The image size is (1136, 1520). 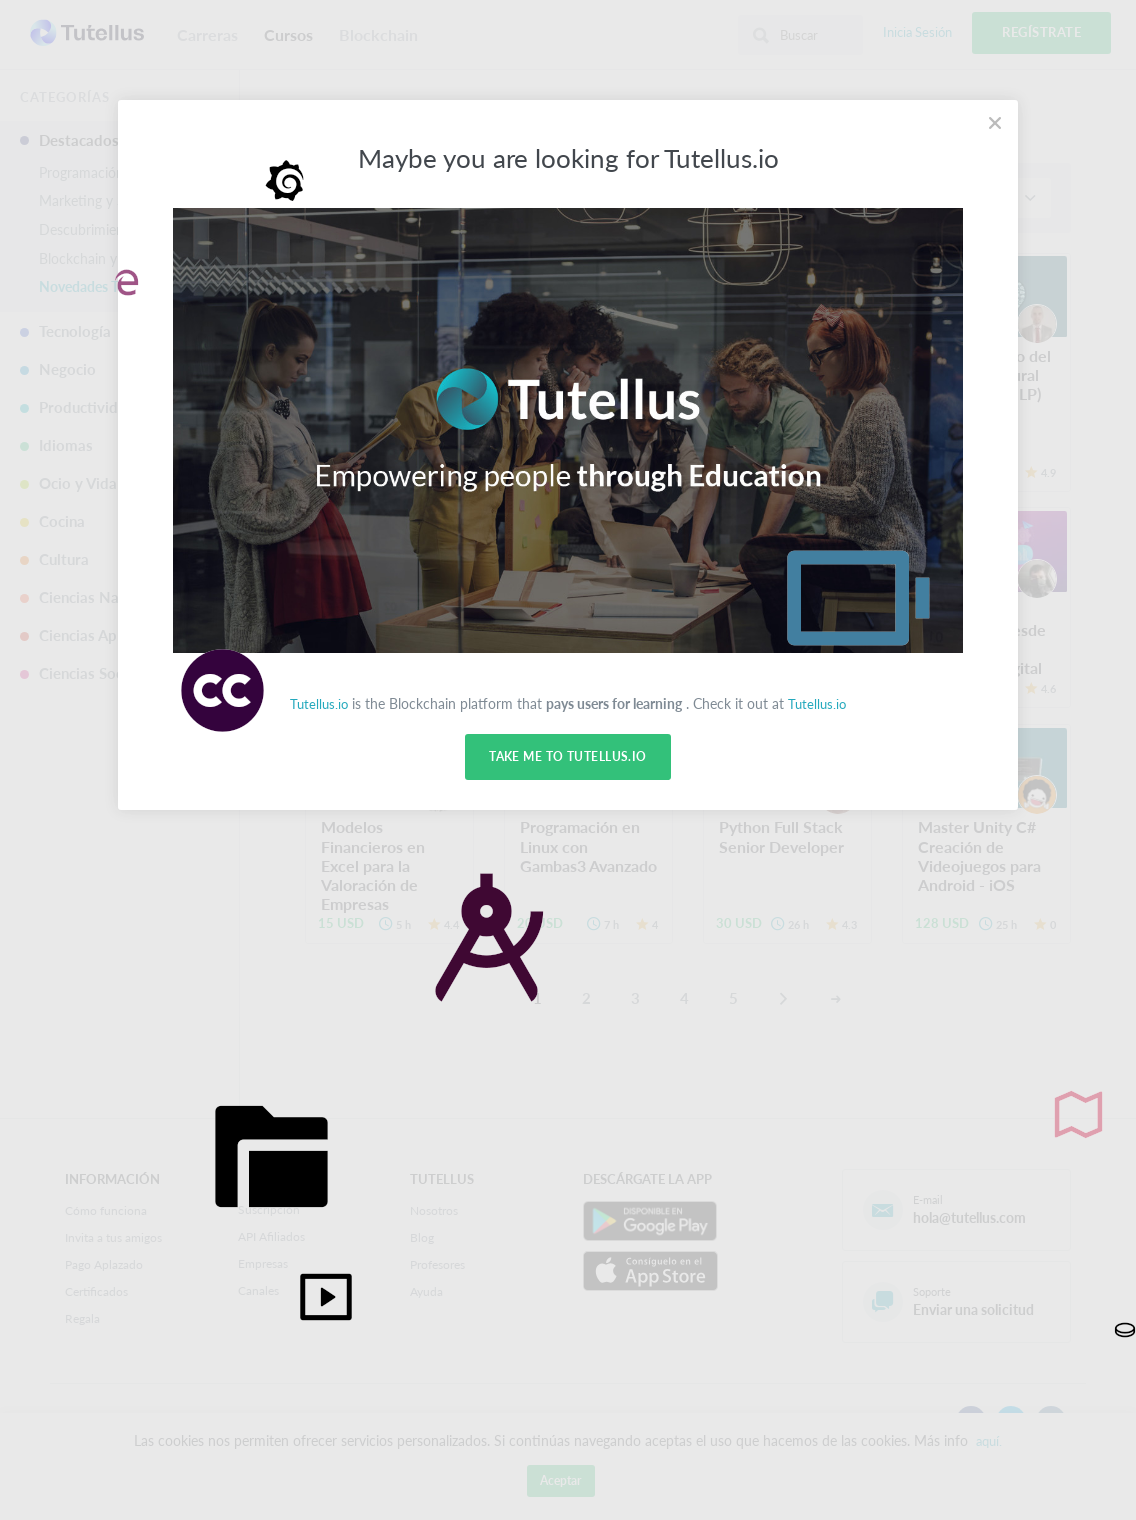 What do you see at coordinates (126, 282) in the screenshot?
I see `open microsoft edge browser` at bounding box center [126, 282].